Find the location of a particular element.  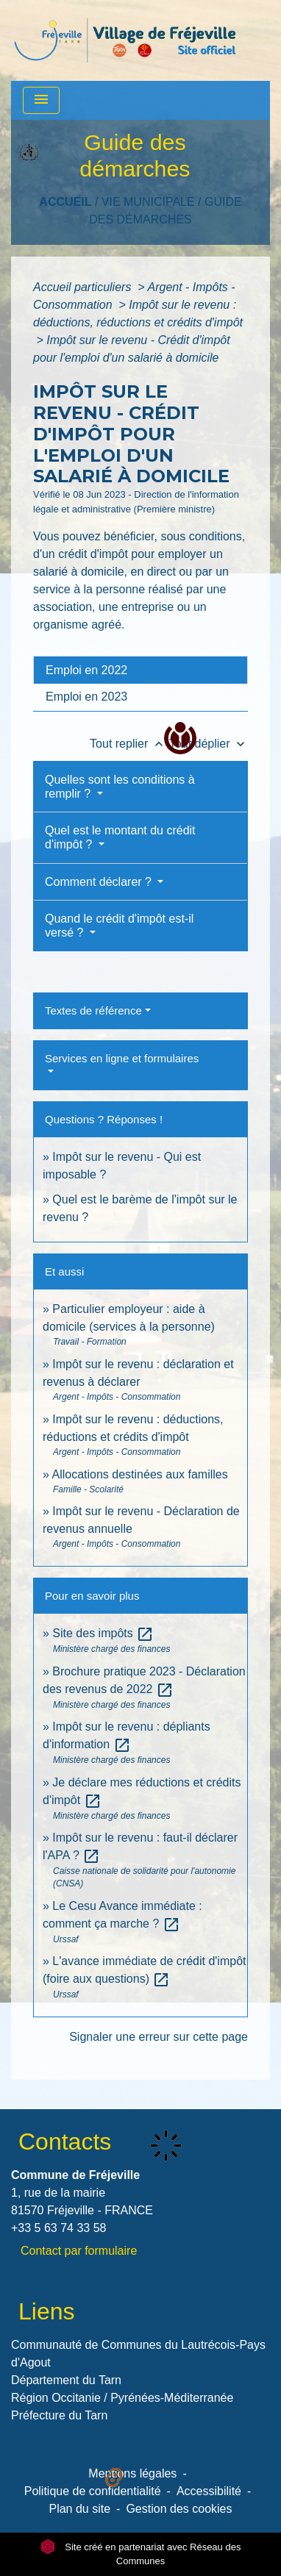

world health organization official logo is located at coordinates (29, 152).